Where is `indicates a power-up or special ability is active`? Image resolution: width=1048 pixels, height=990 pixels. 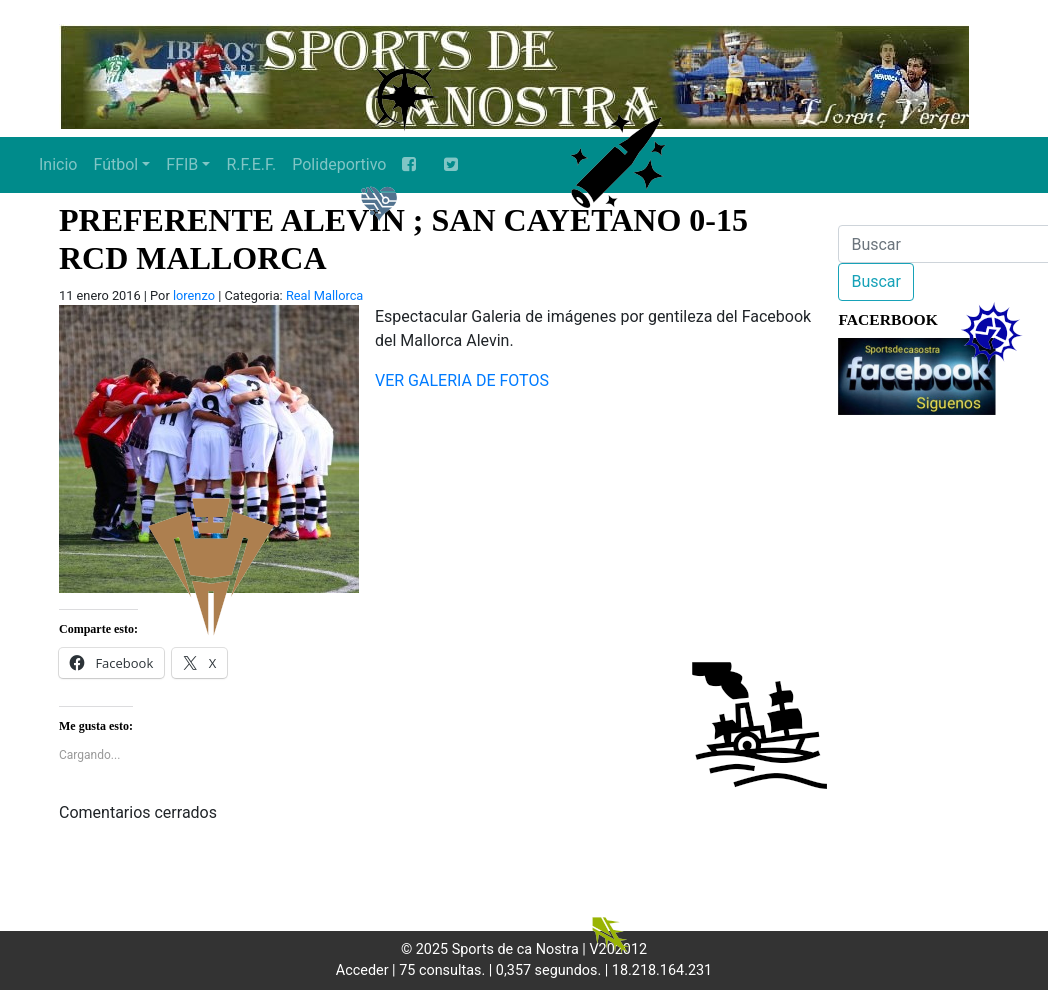
indicates a power-up or special ability is active is located at coordinates (992, 333).